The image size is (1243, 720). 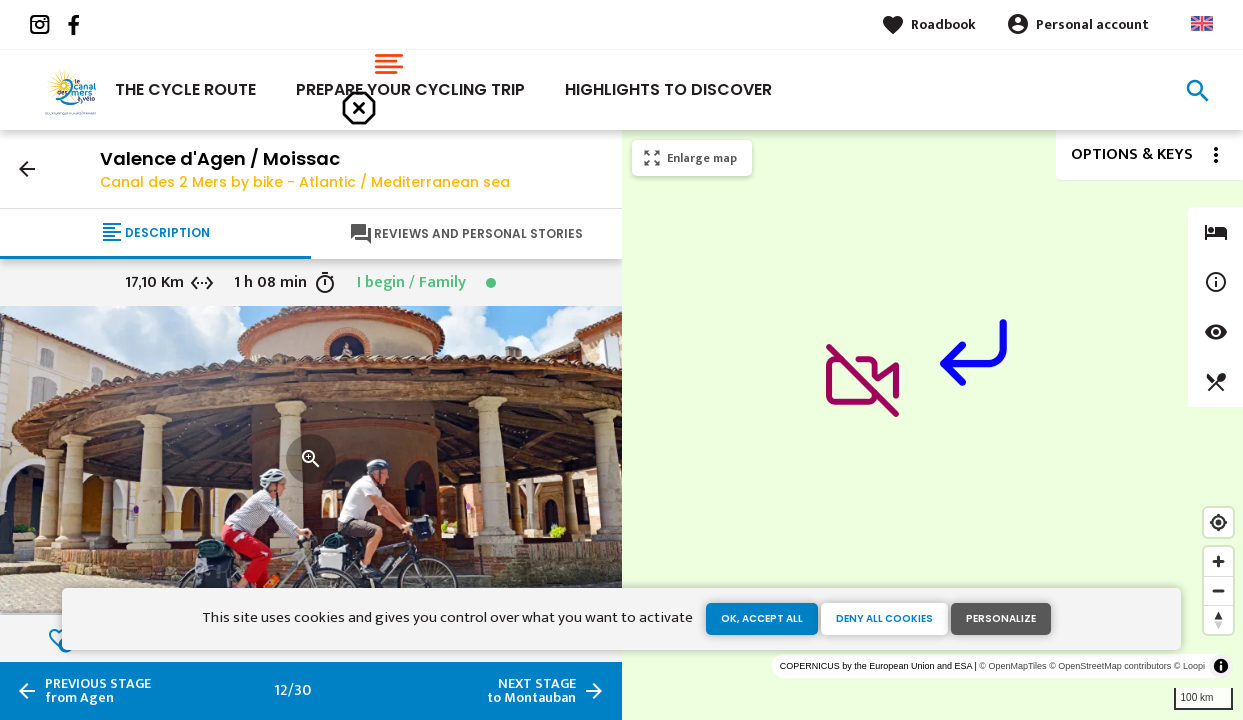 I want to click on align text to the left, so click(x=389, y=64).